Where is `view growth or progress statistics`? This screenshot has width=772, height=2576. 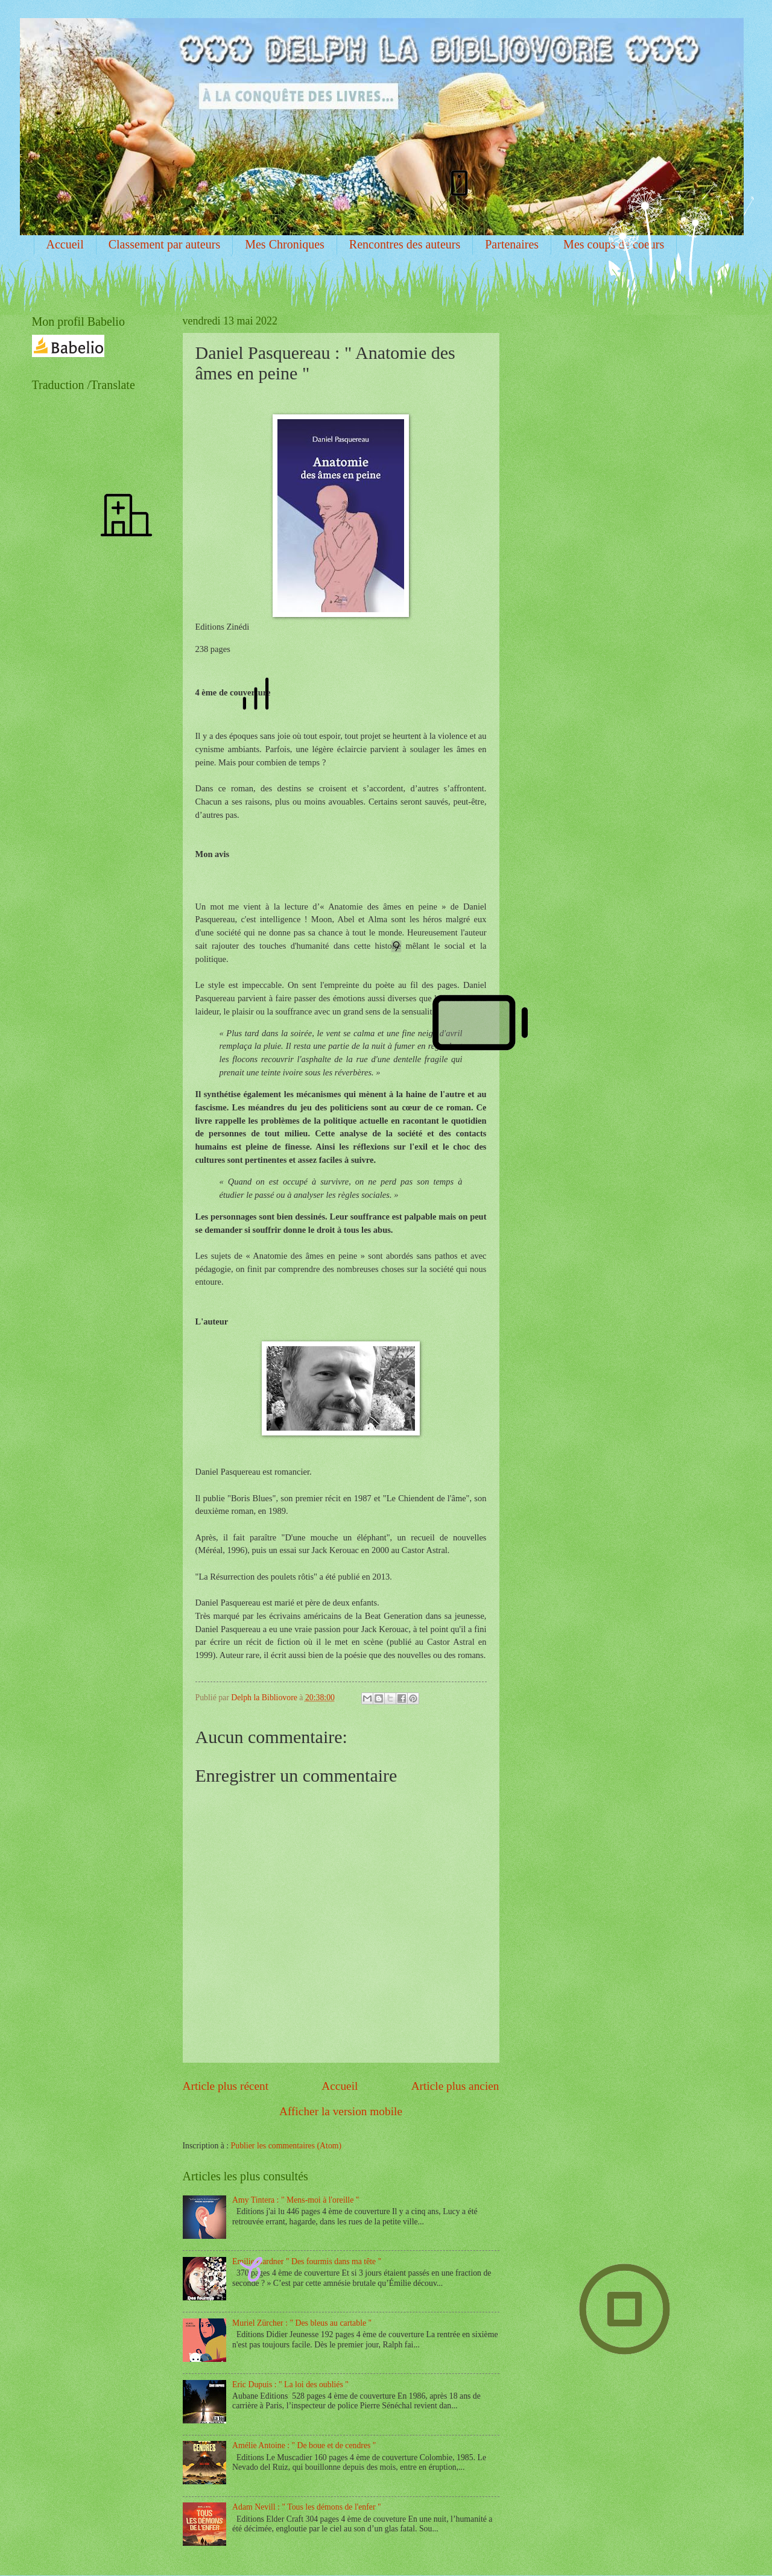 view growth or progress statistics is located at coordinates (256, 694).